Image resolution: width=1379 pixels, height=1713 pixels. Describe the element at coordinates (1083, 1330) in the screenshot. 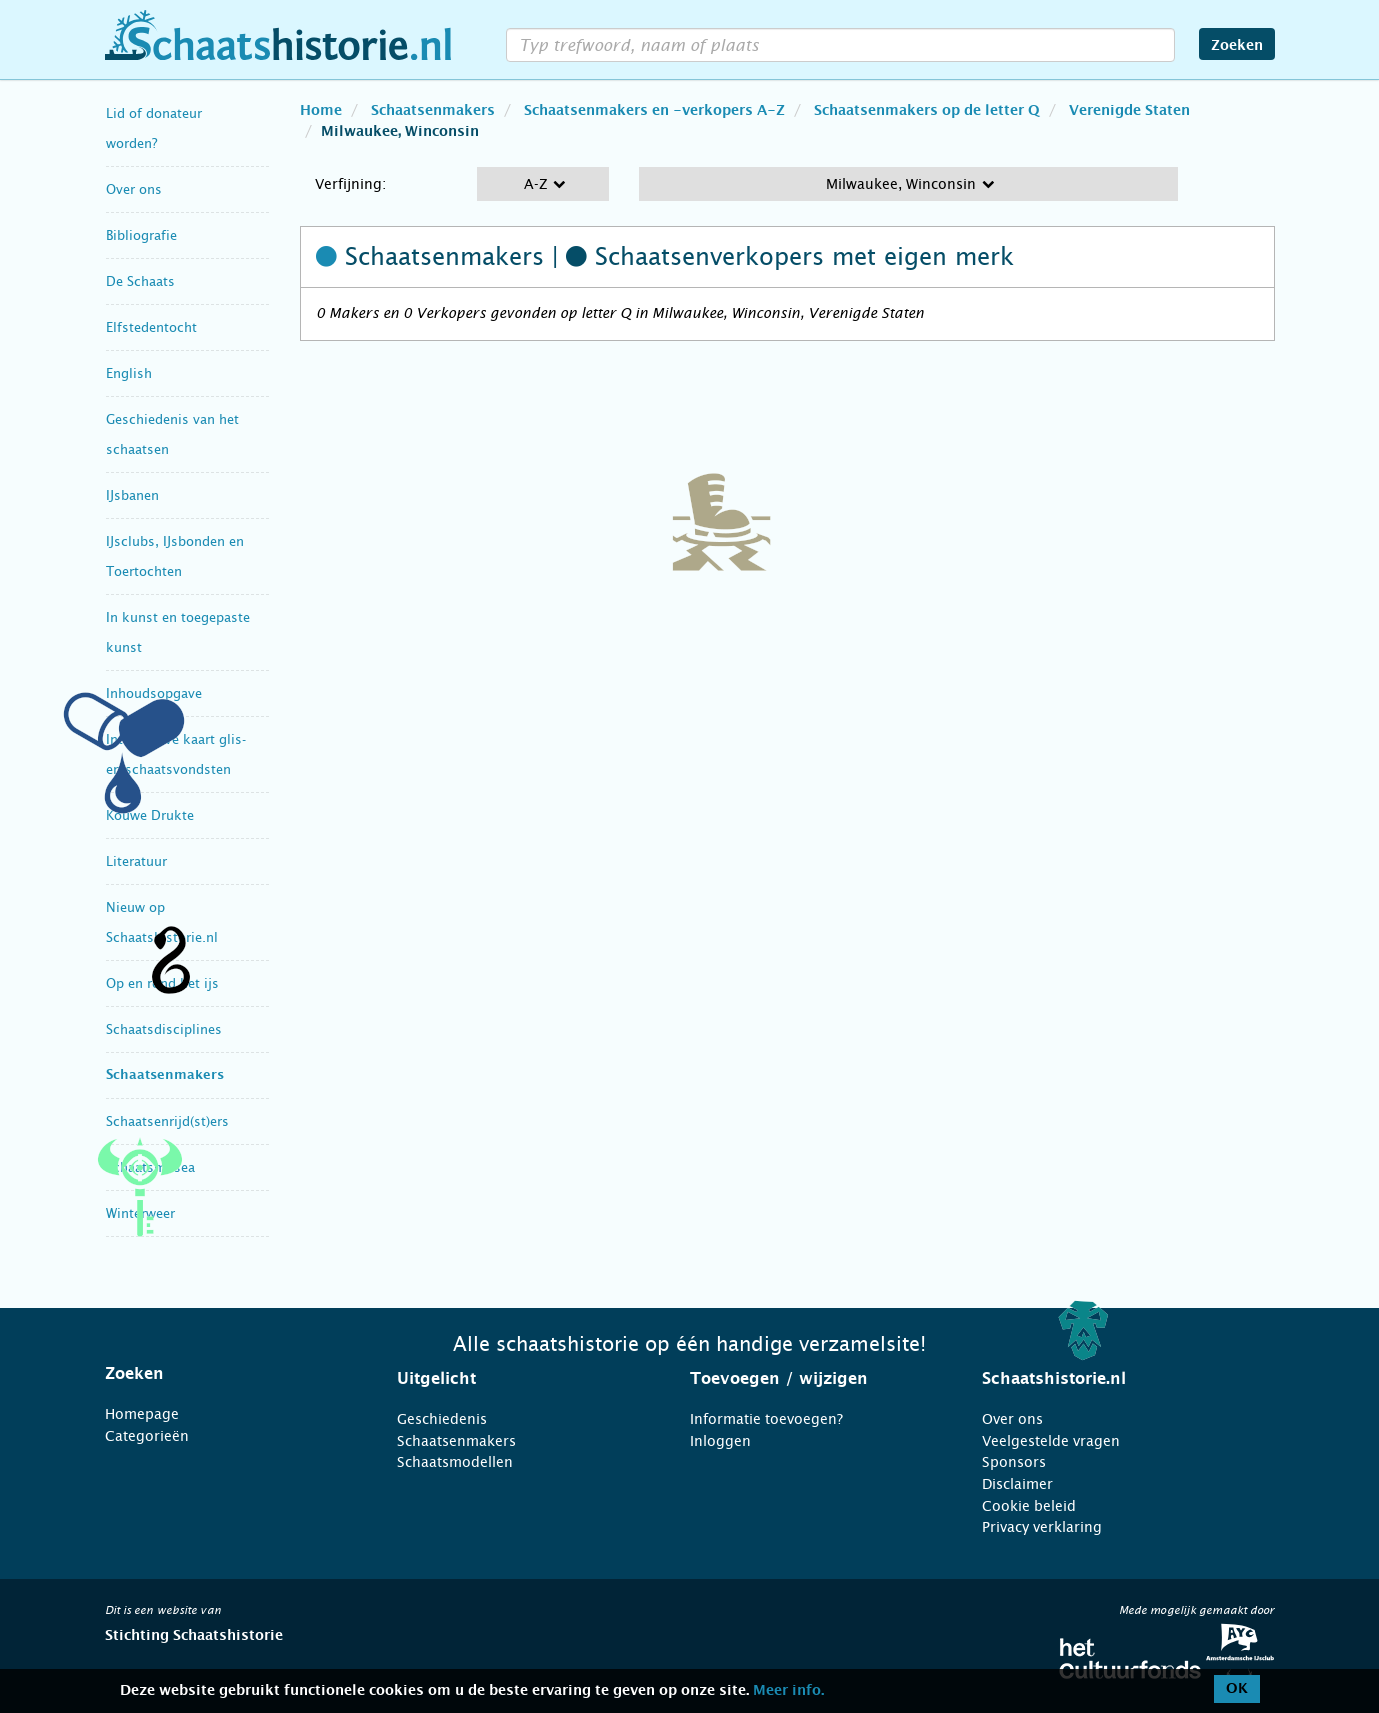

I see `indicates a death or game over state` at that location.